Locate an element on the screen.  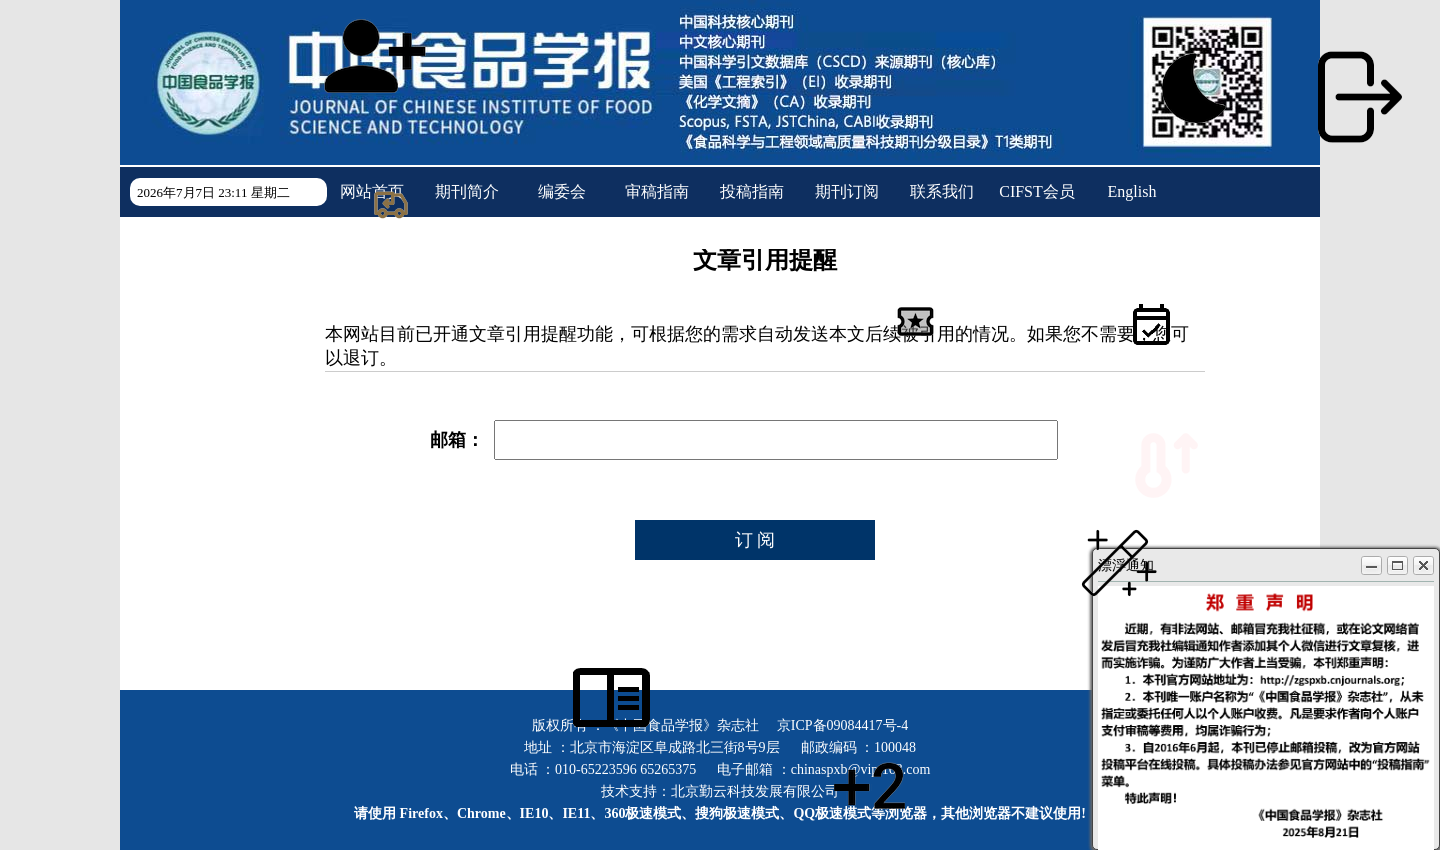
initiate a product return is located at coordinates (391, 205).